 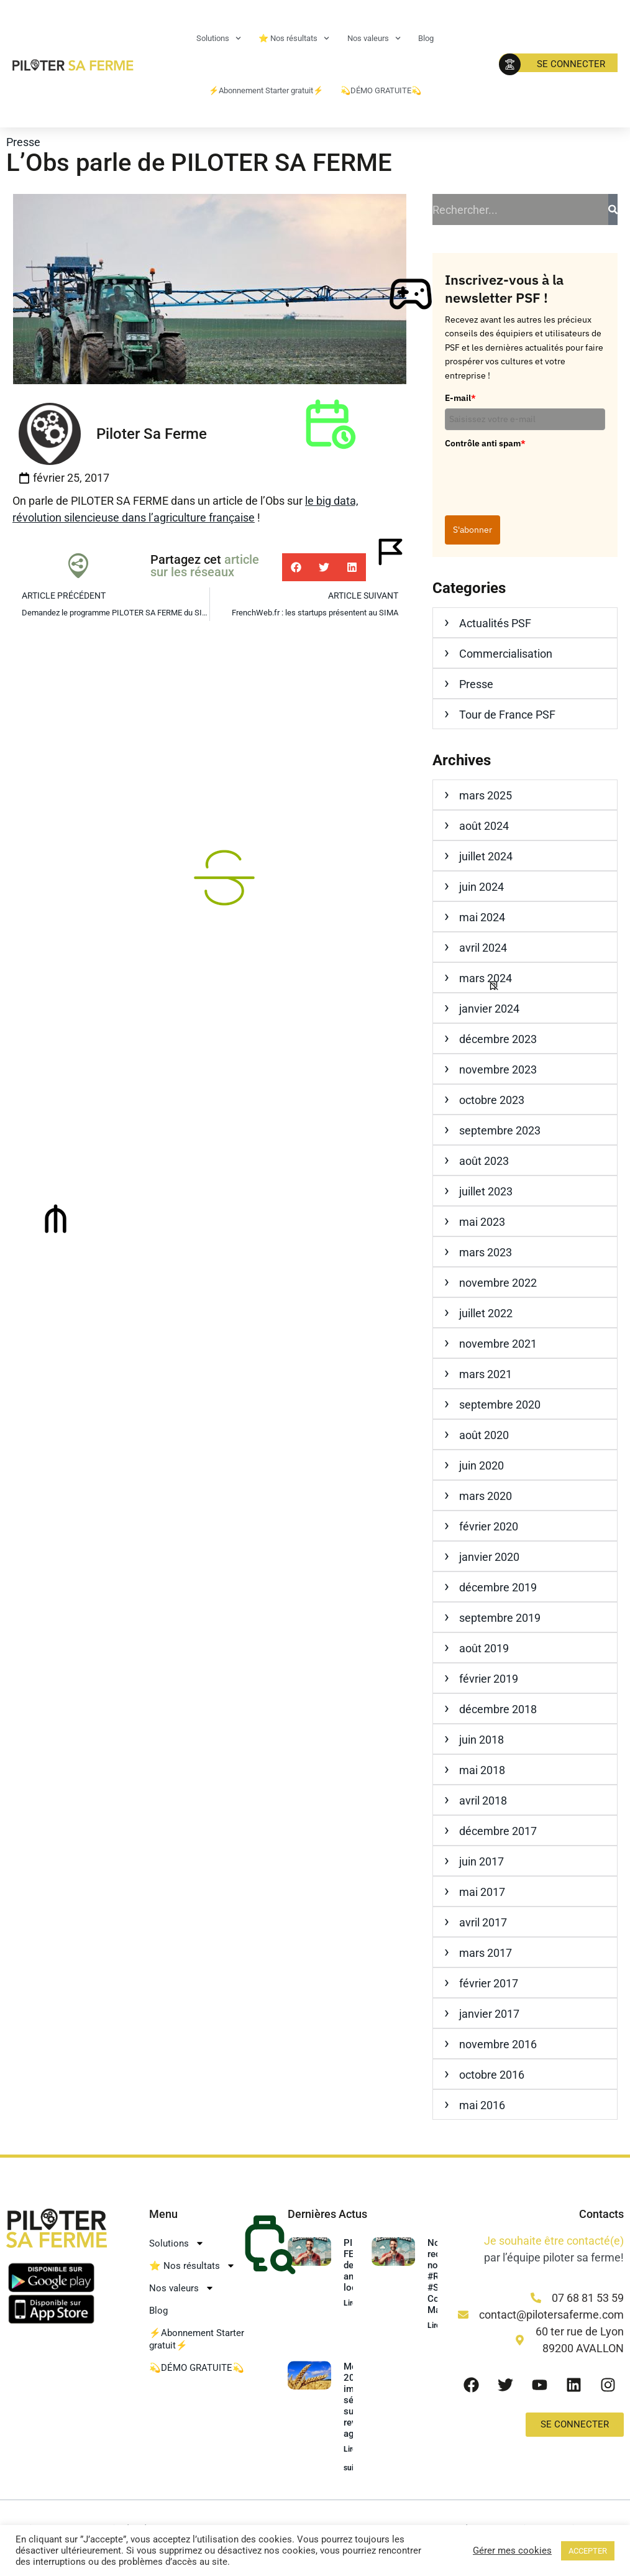 I want to click on flag an item for review or attention, so click(x=390, y=550).